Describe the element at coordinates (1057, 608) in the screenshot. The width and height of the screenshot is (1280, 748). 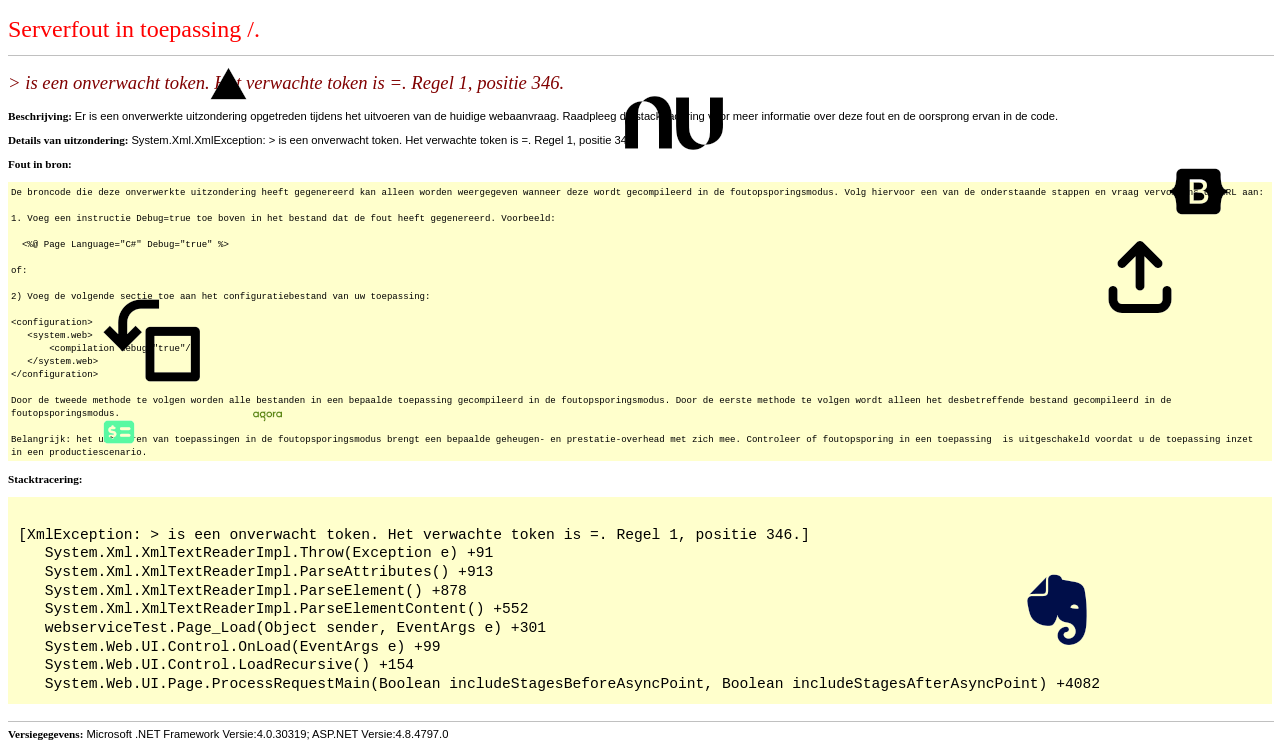
I see `open Evernote app` at that location.